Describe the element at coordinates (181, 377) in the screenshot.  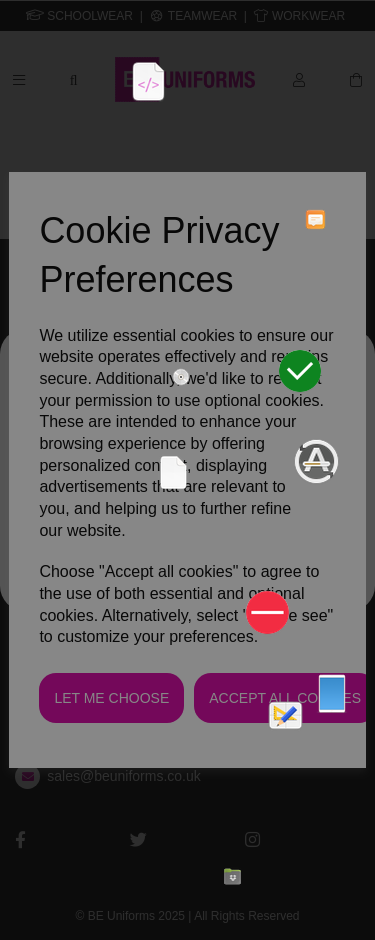
I see `audio CD or music disc detected` at that location.